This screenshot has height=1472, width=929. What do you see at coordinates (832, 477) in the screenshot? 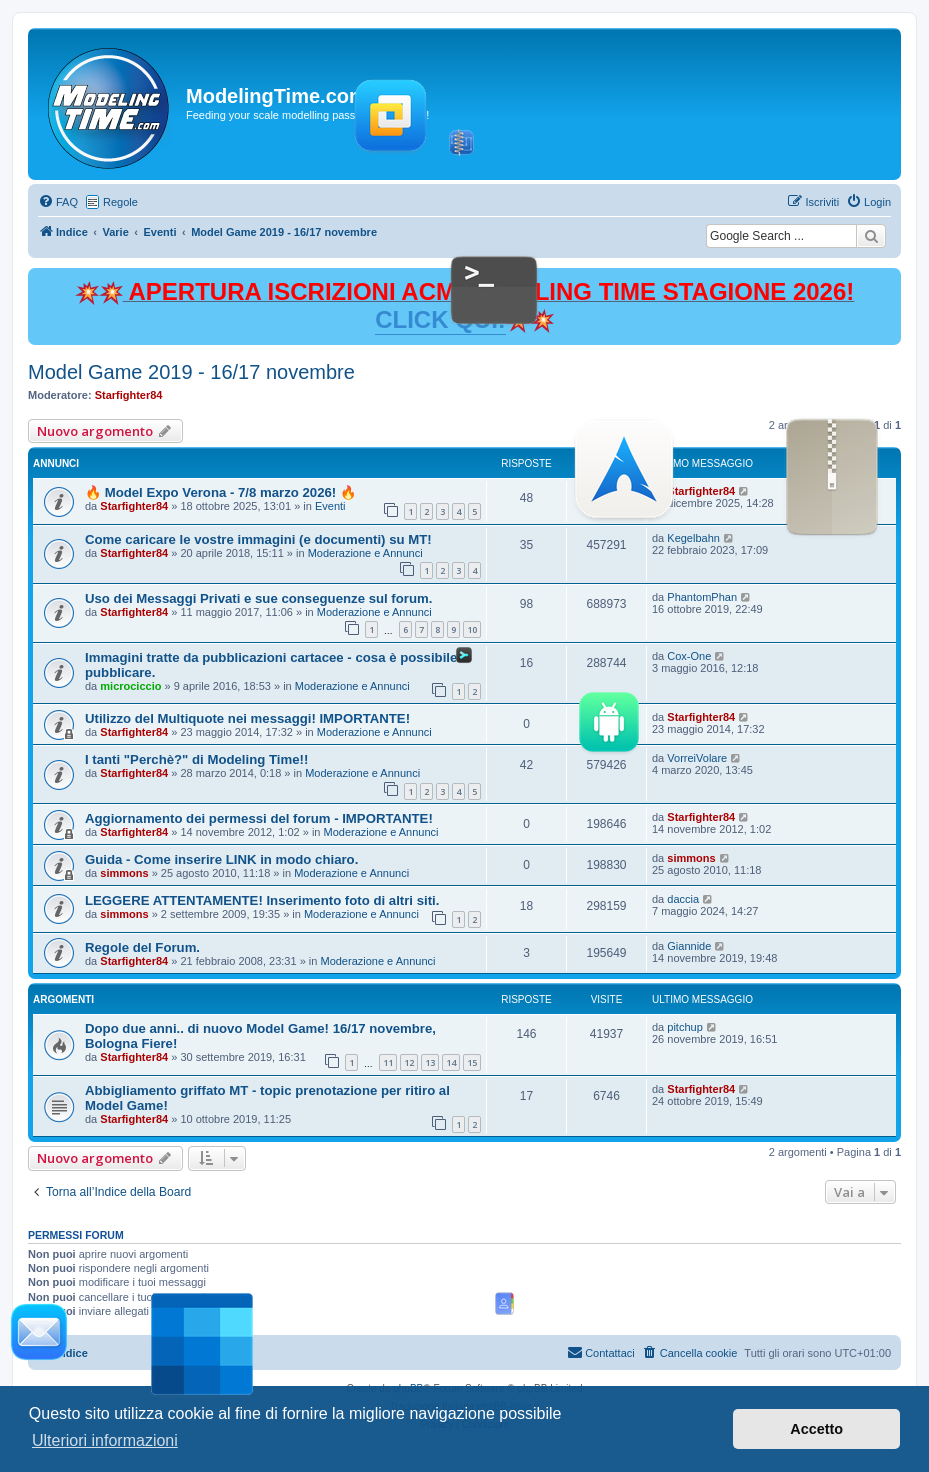
I see `open file roller to extract or compress archives` at bounding box center [832, 477].